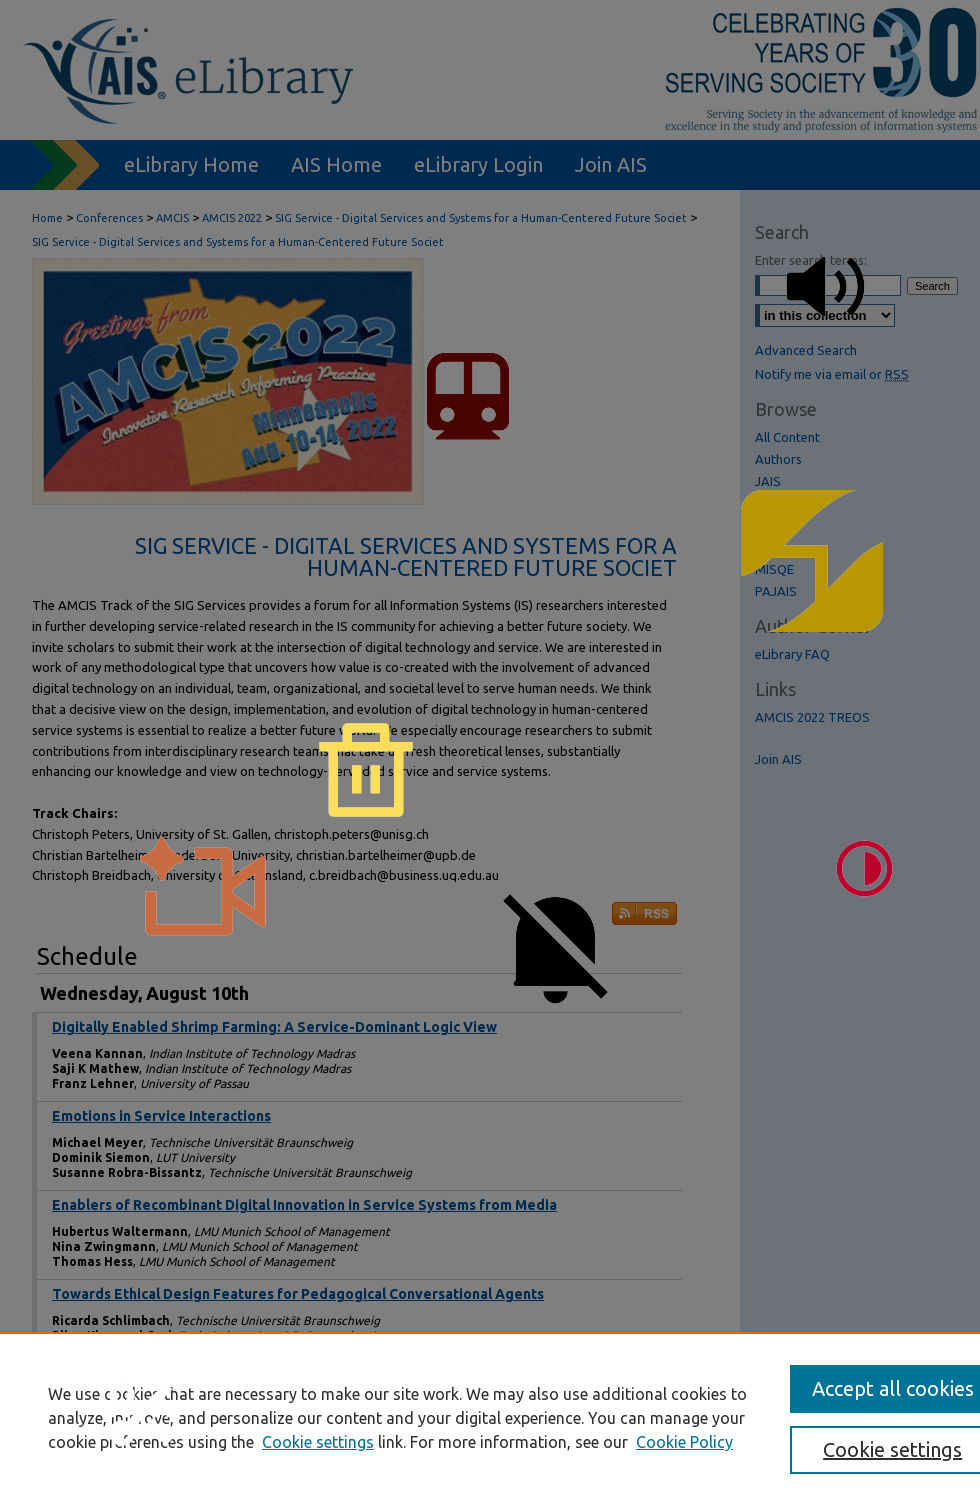  What do you see at coordinates (864, 868) in the screenshot?
I see `adjust display contrast settings` at bounding box center [864, 868].